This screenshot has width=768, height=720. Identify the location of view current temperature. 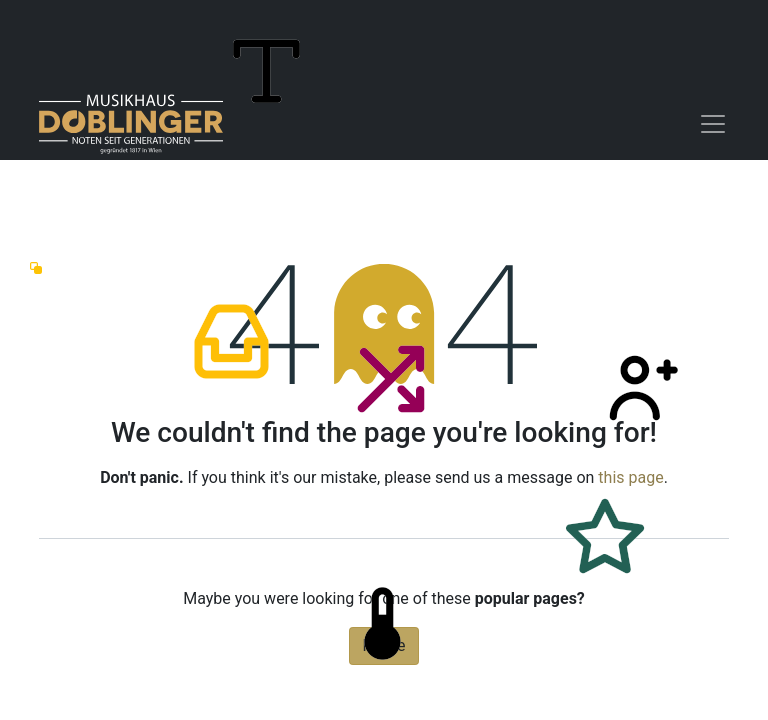
(382, 623).